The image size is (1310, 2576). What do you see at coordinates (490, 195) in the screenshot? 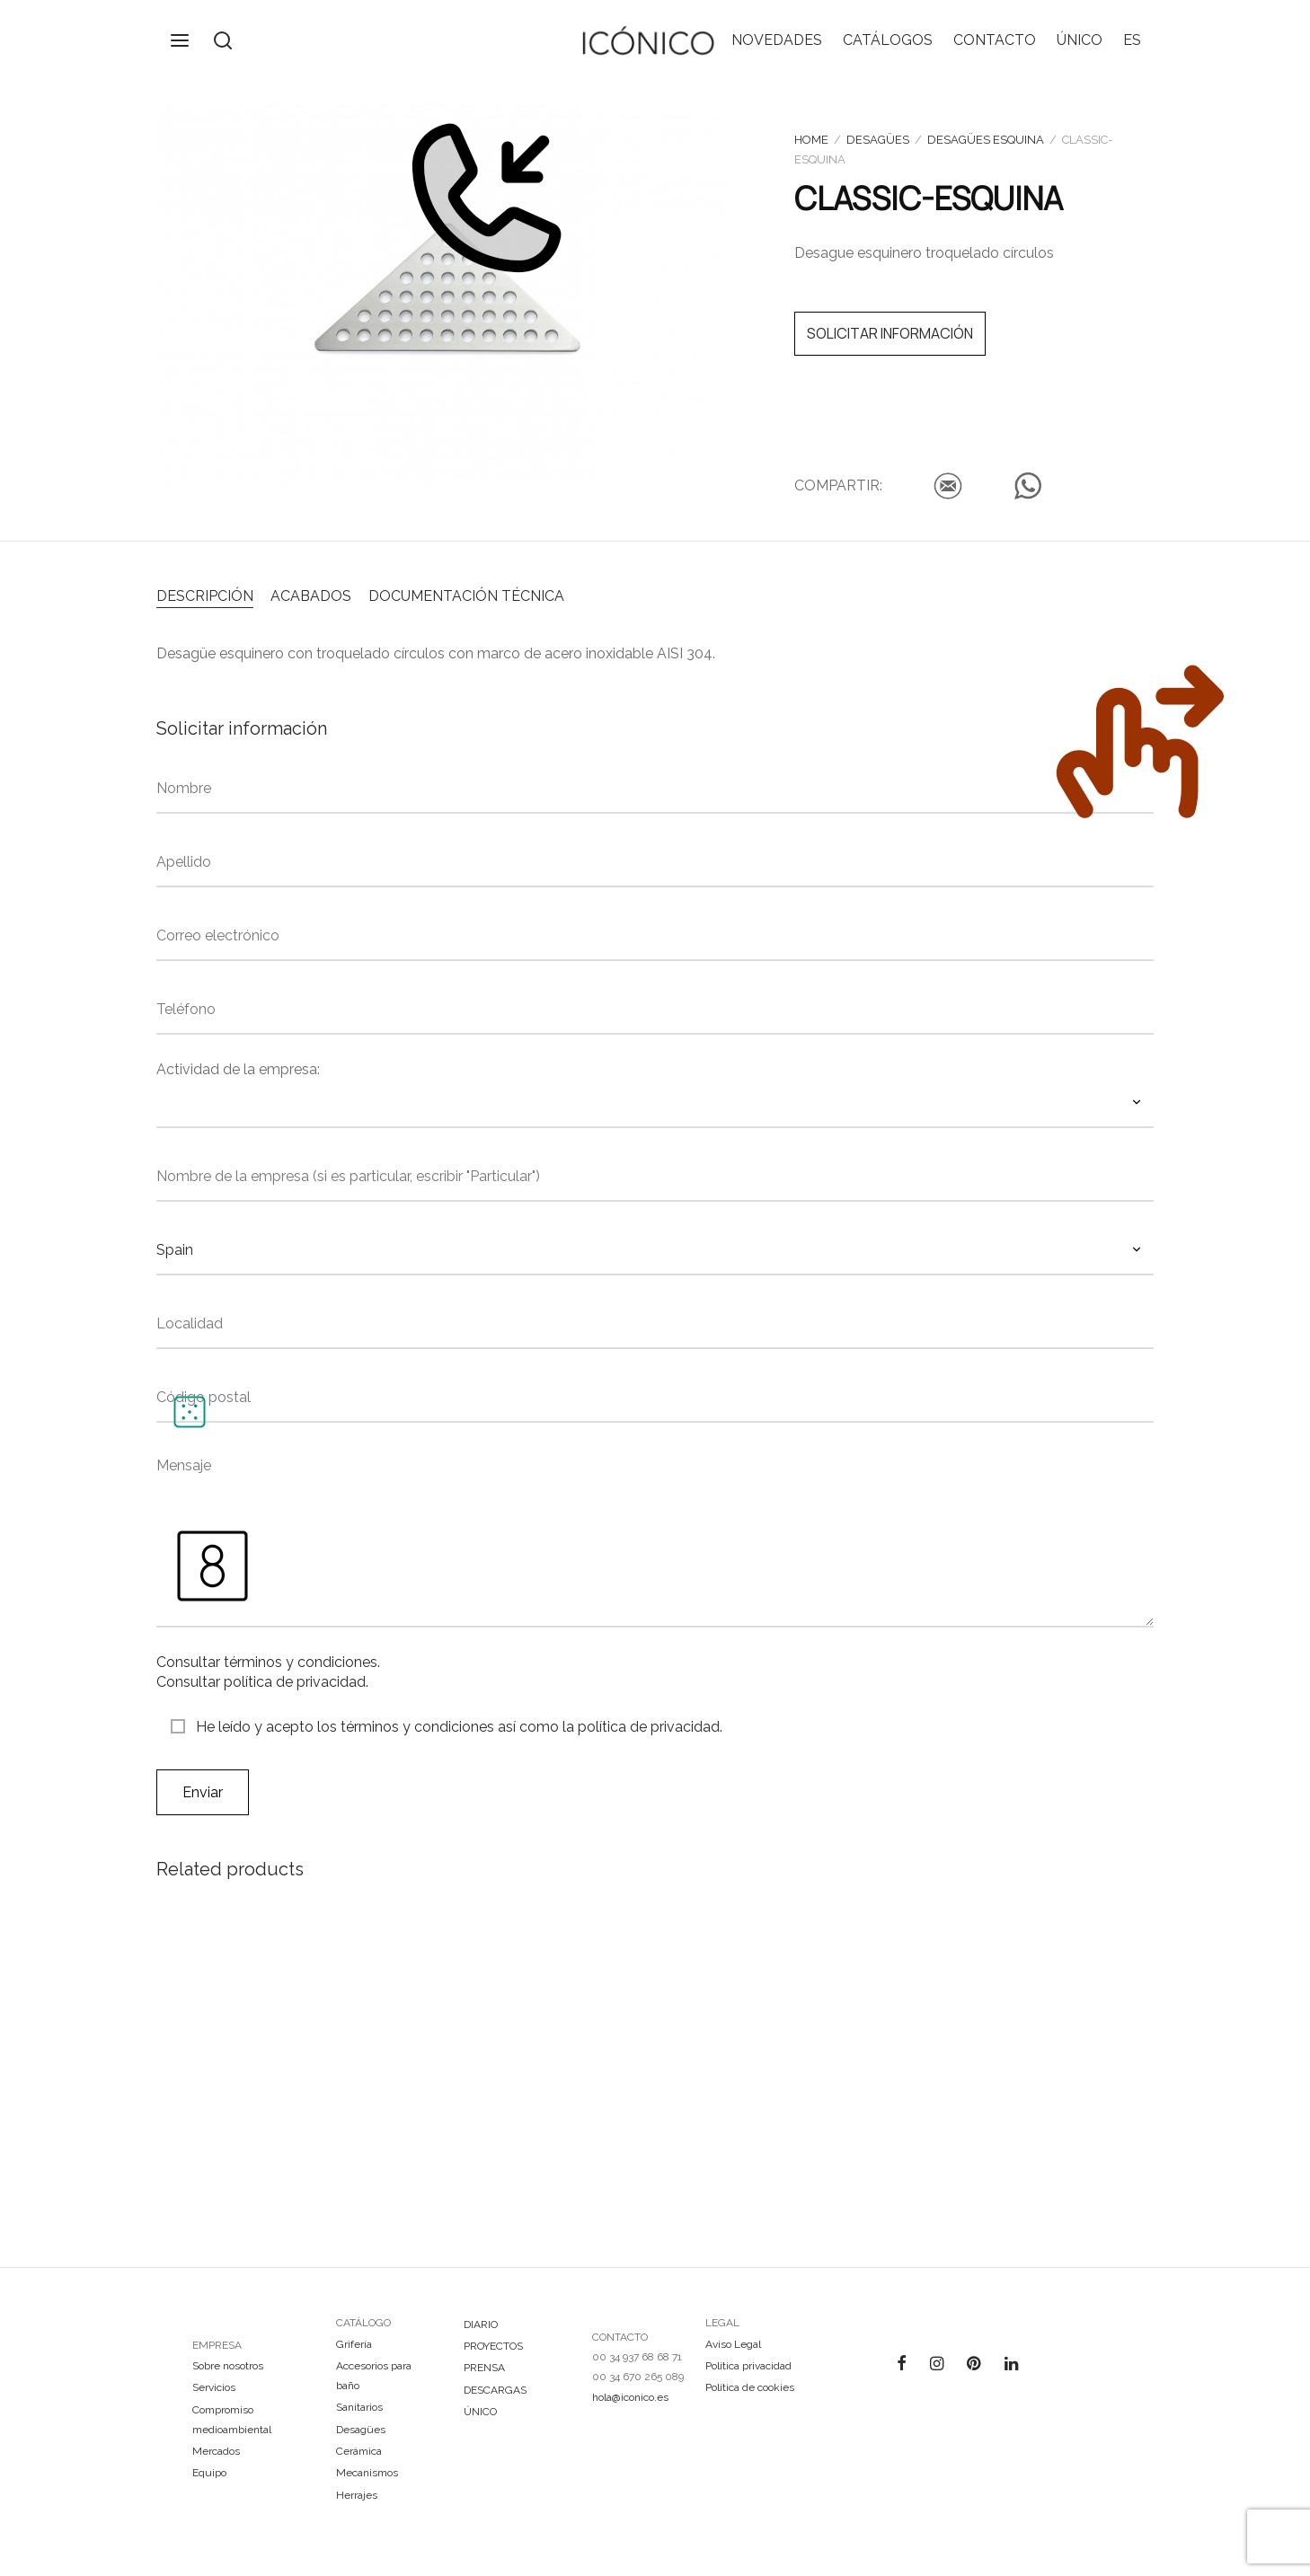
I see `incoming call notification` at bounding box center [490, 195].